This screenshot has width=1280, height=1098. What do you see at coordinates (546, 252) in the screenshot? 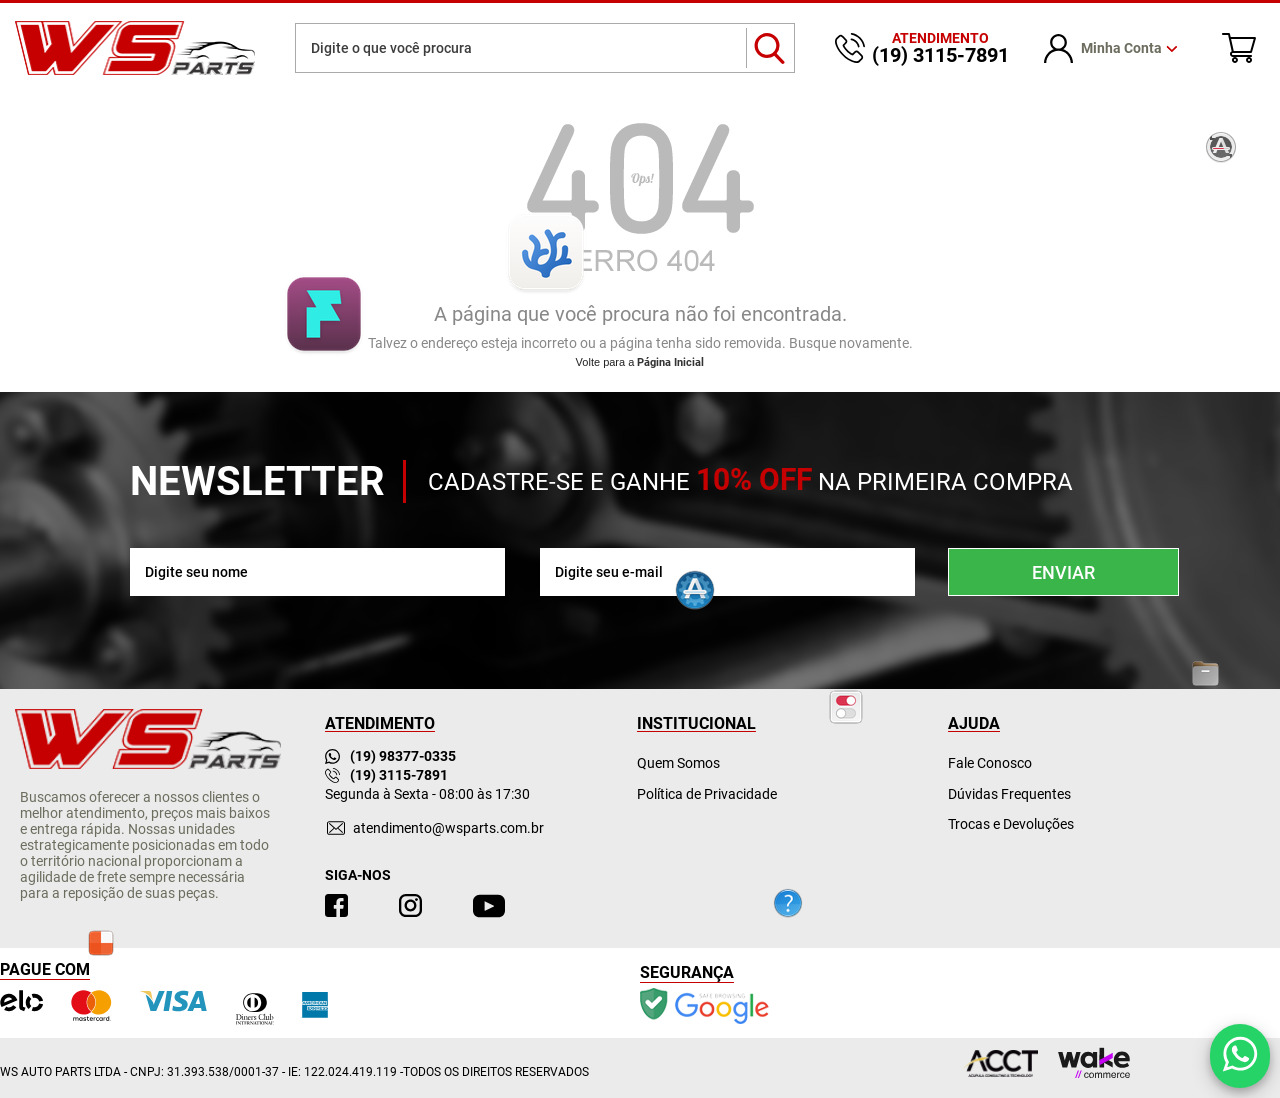
I see `open vscodium code editor` at bounding box center [546, 252].